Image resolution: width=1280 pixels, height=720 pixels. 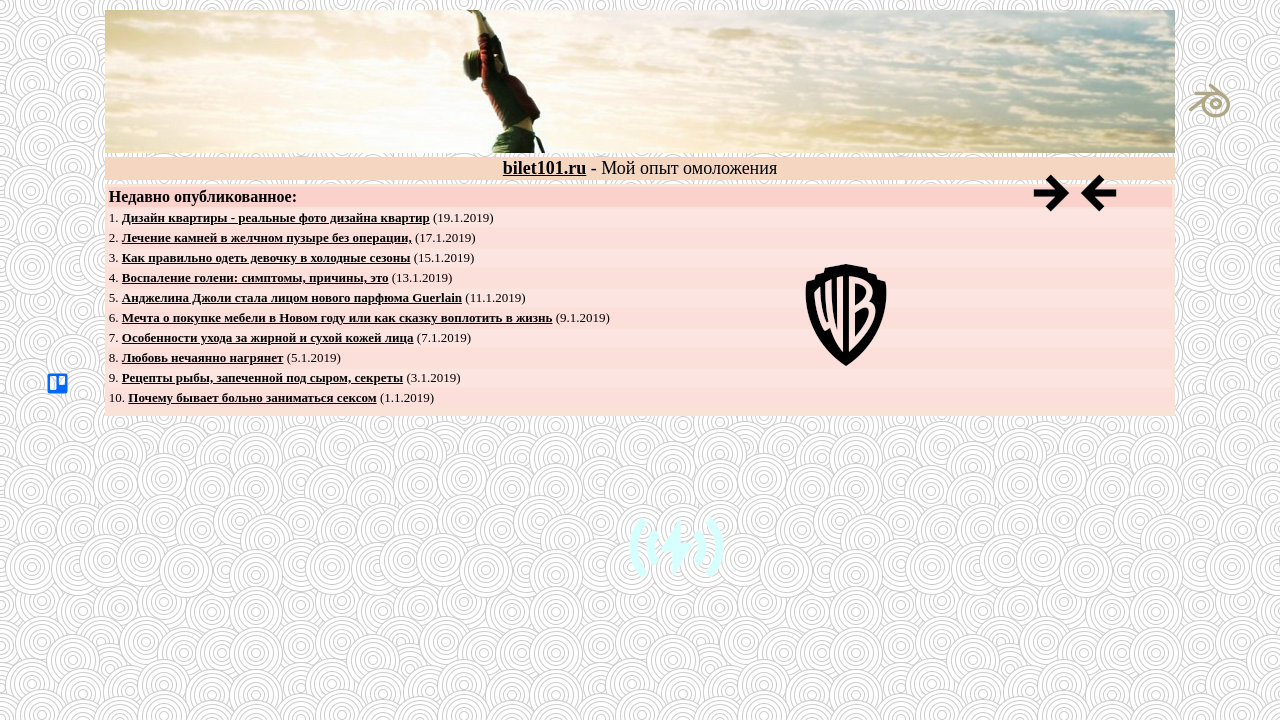 I want to click on warner bros. official logo, so click(x=846, y=315).